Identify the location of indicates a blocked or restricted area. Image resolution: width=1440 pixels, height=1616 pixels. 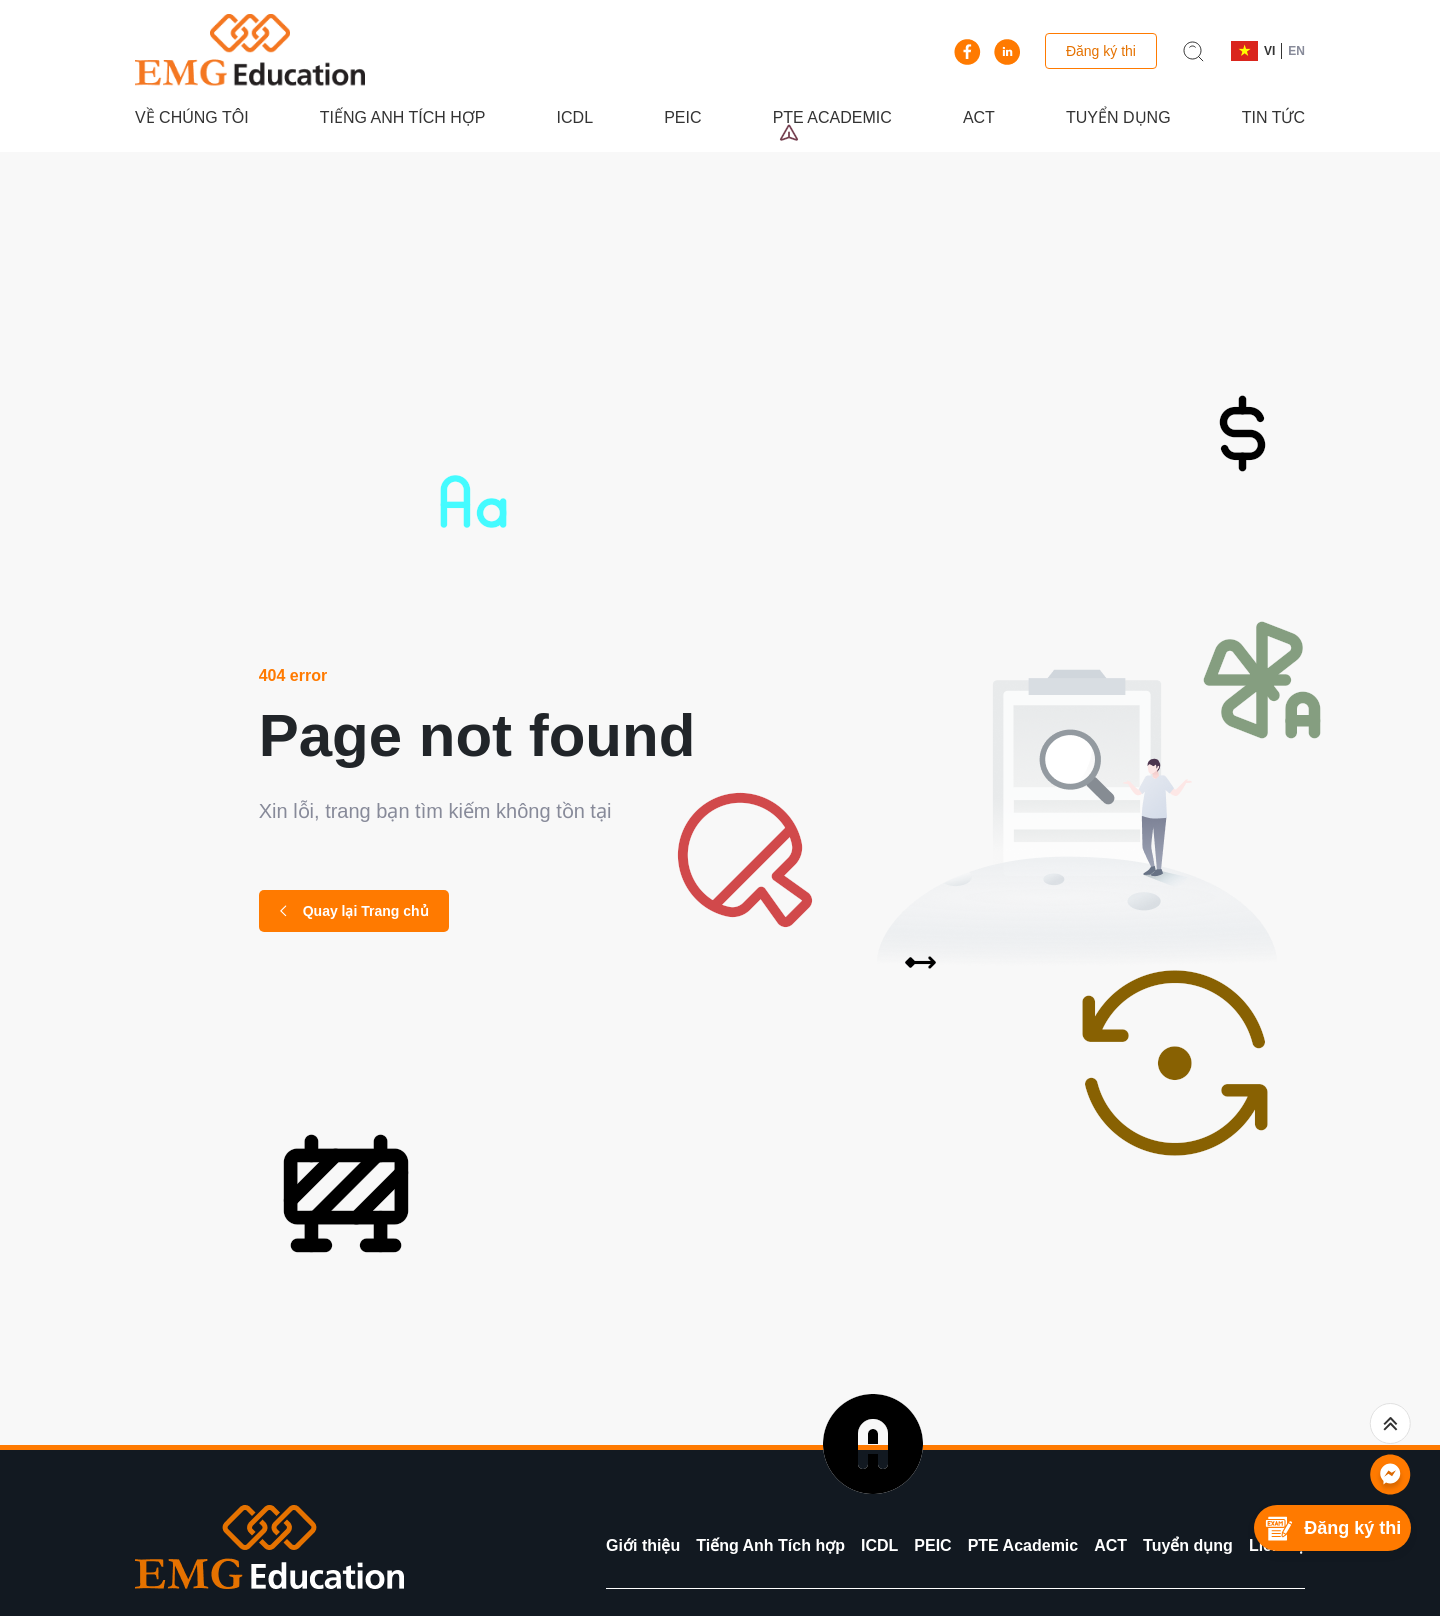
(346, 1190).